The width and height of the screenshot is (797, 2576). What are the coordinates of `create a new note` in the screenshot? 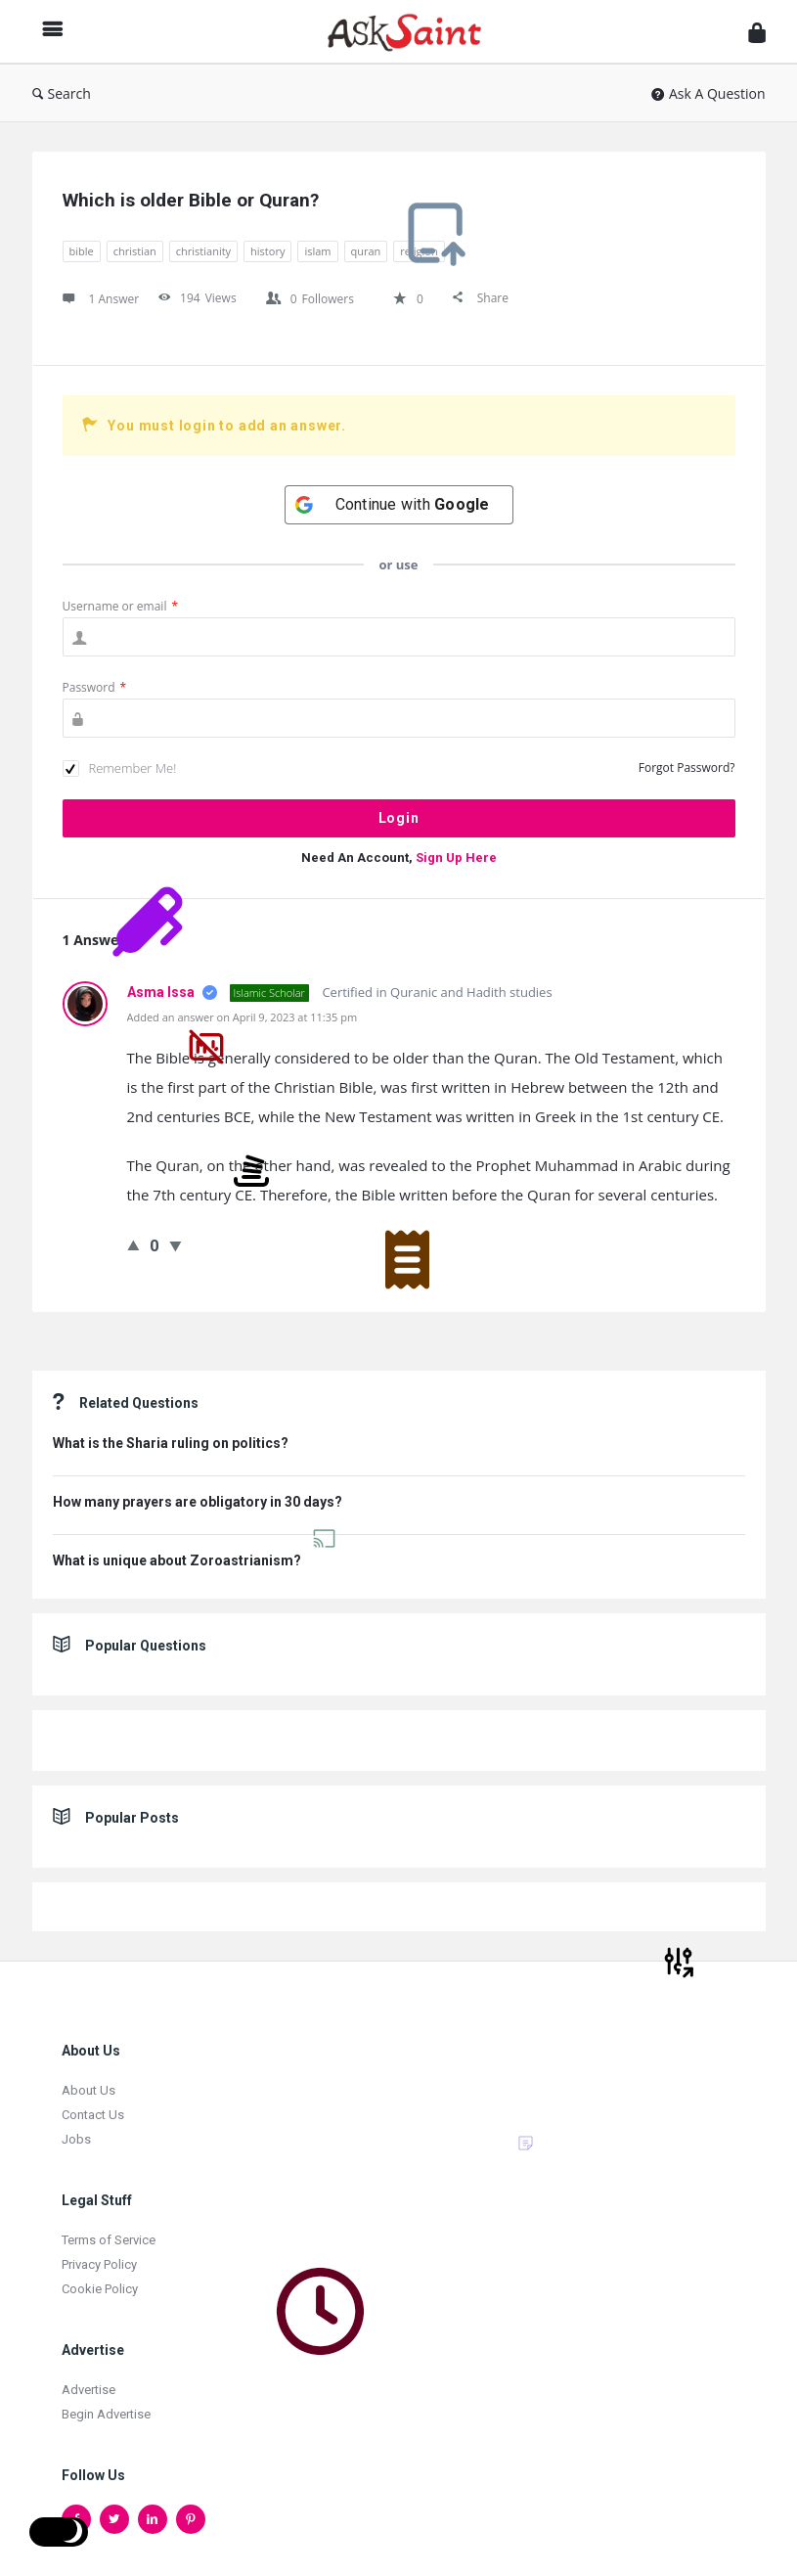 It's located at (525, 2143).